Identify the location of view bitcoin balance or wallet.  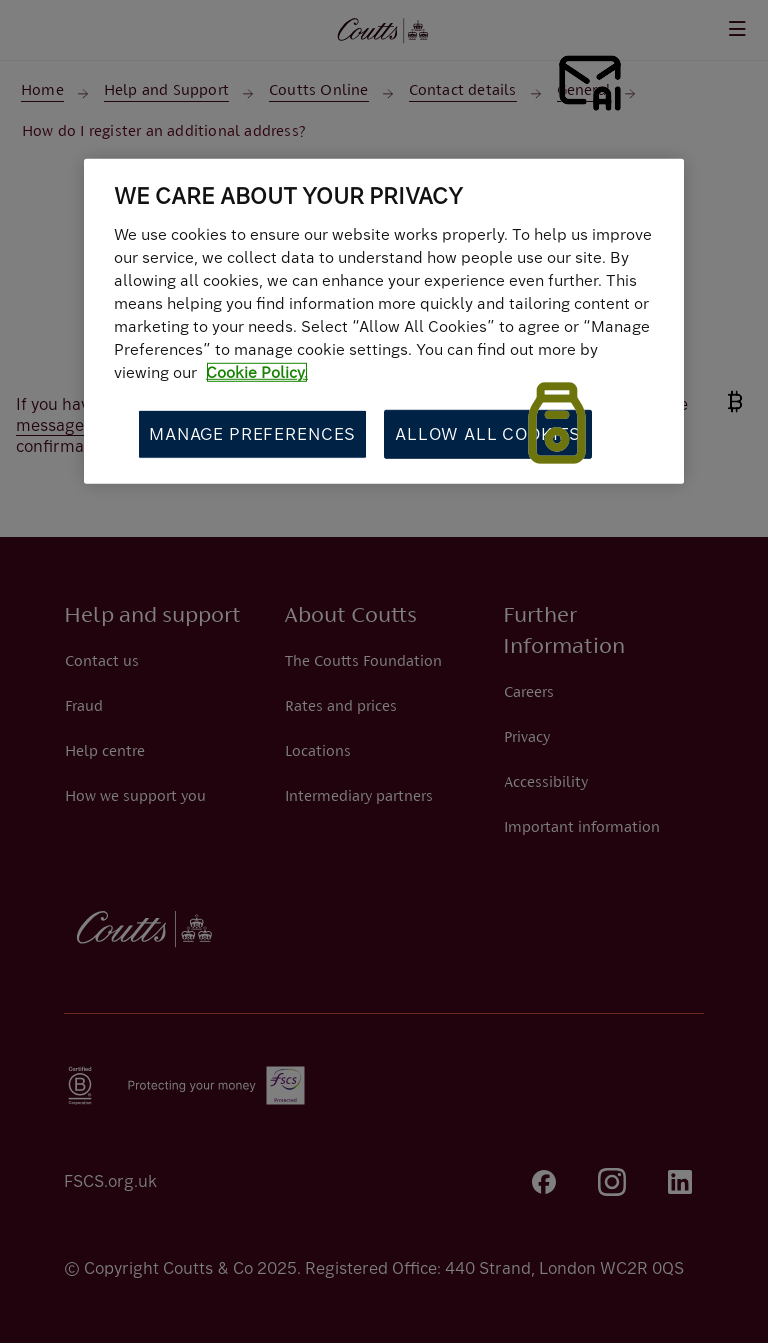
(735, 401).